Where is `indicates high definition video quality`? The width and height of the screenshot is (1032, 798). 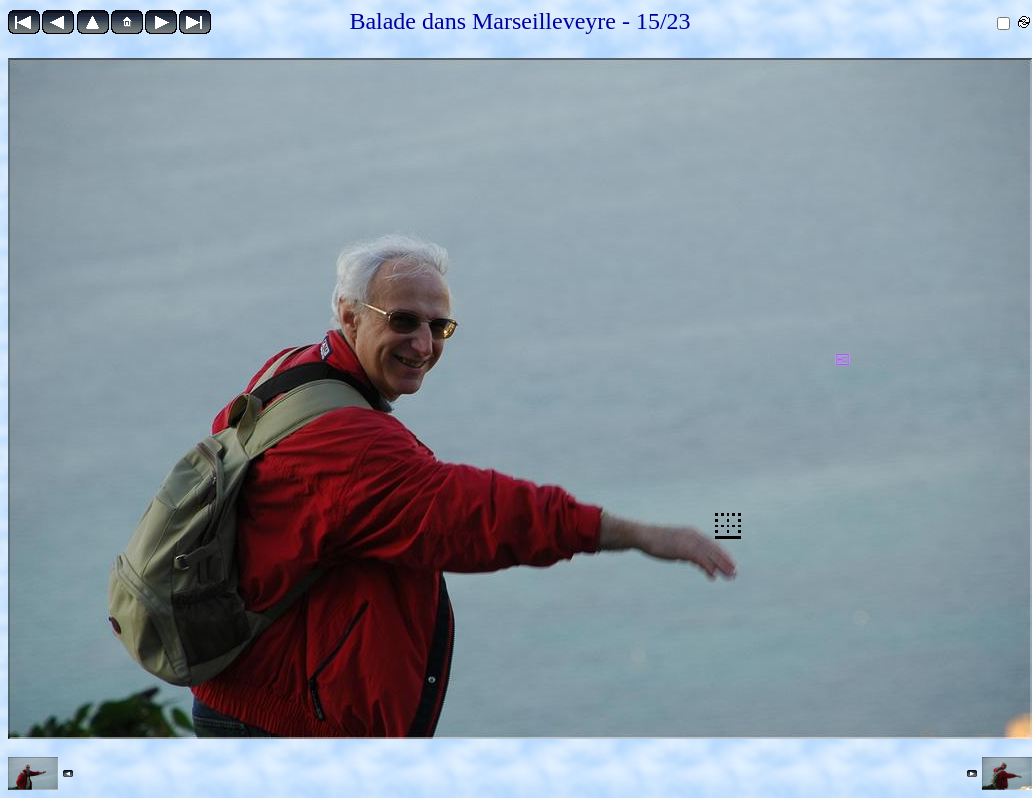
indicates high definition video quality is located at coordinates (842, 359).